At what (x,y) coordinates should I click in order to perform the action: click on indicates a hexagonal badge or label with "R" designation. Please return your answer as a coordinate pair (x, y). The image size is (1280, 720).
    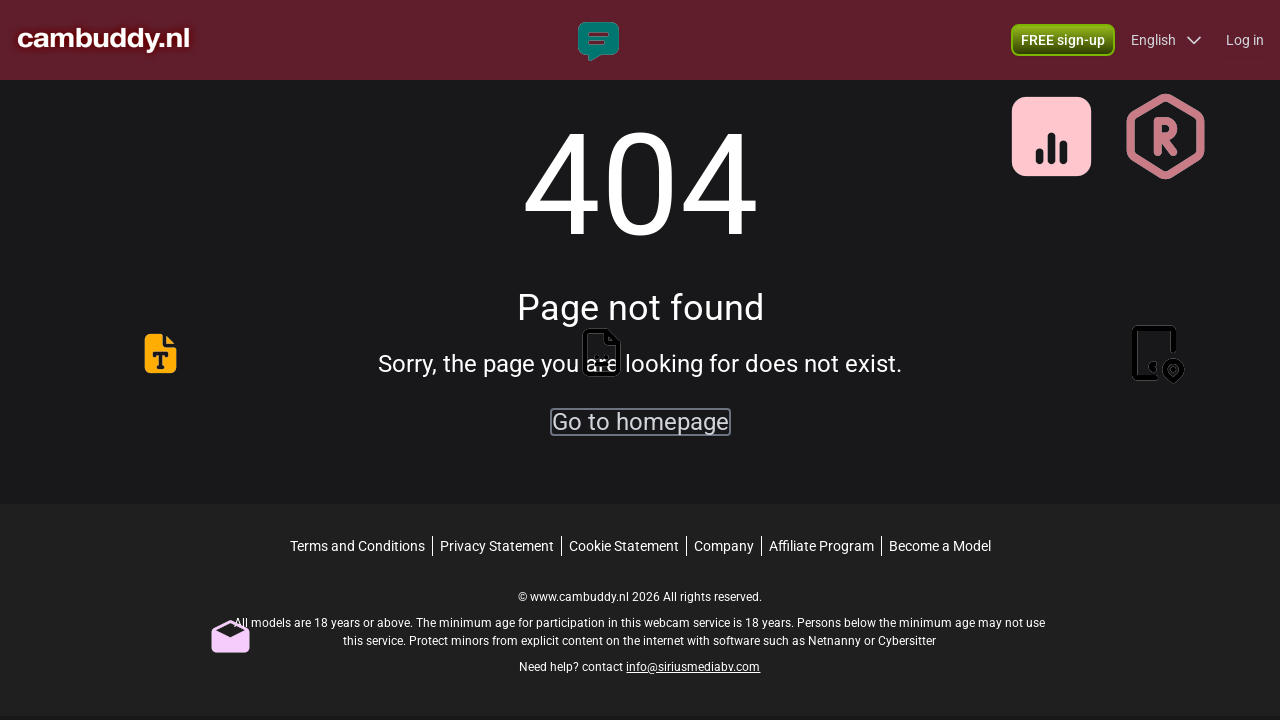
    Looking at the image, I should click on (1165, 136).